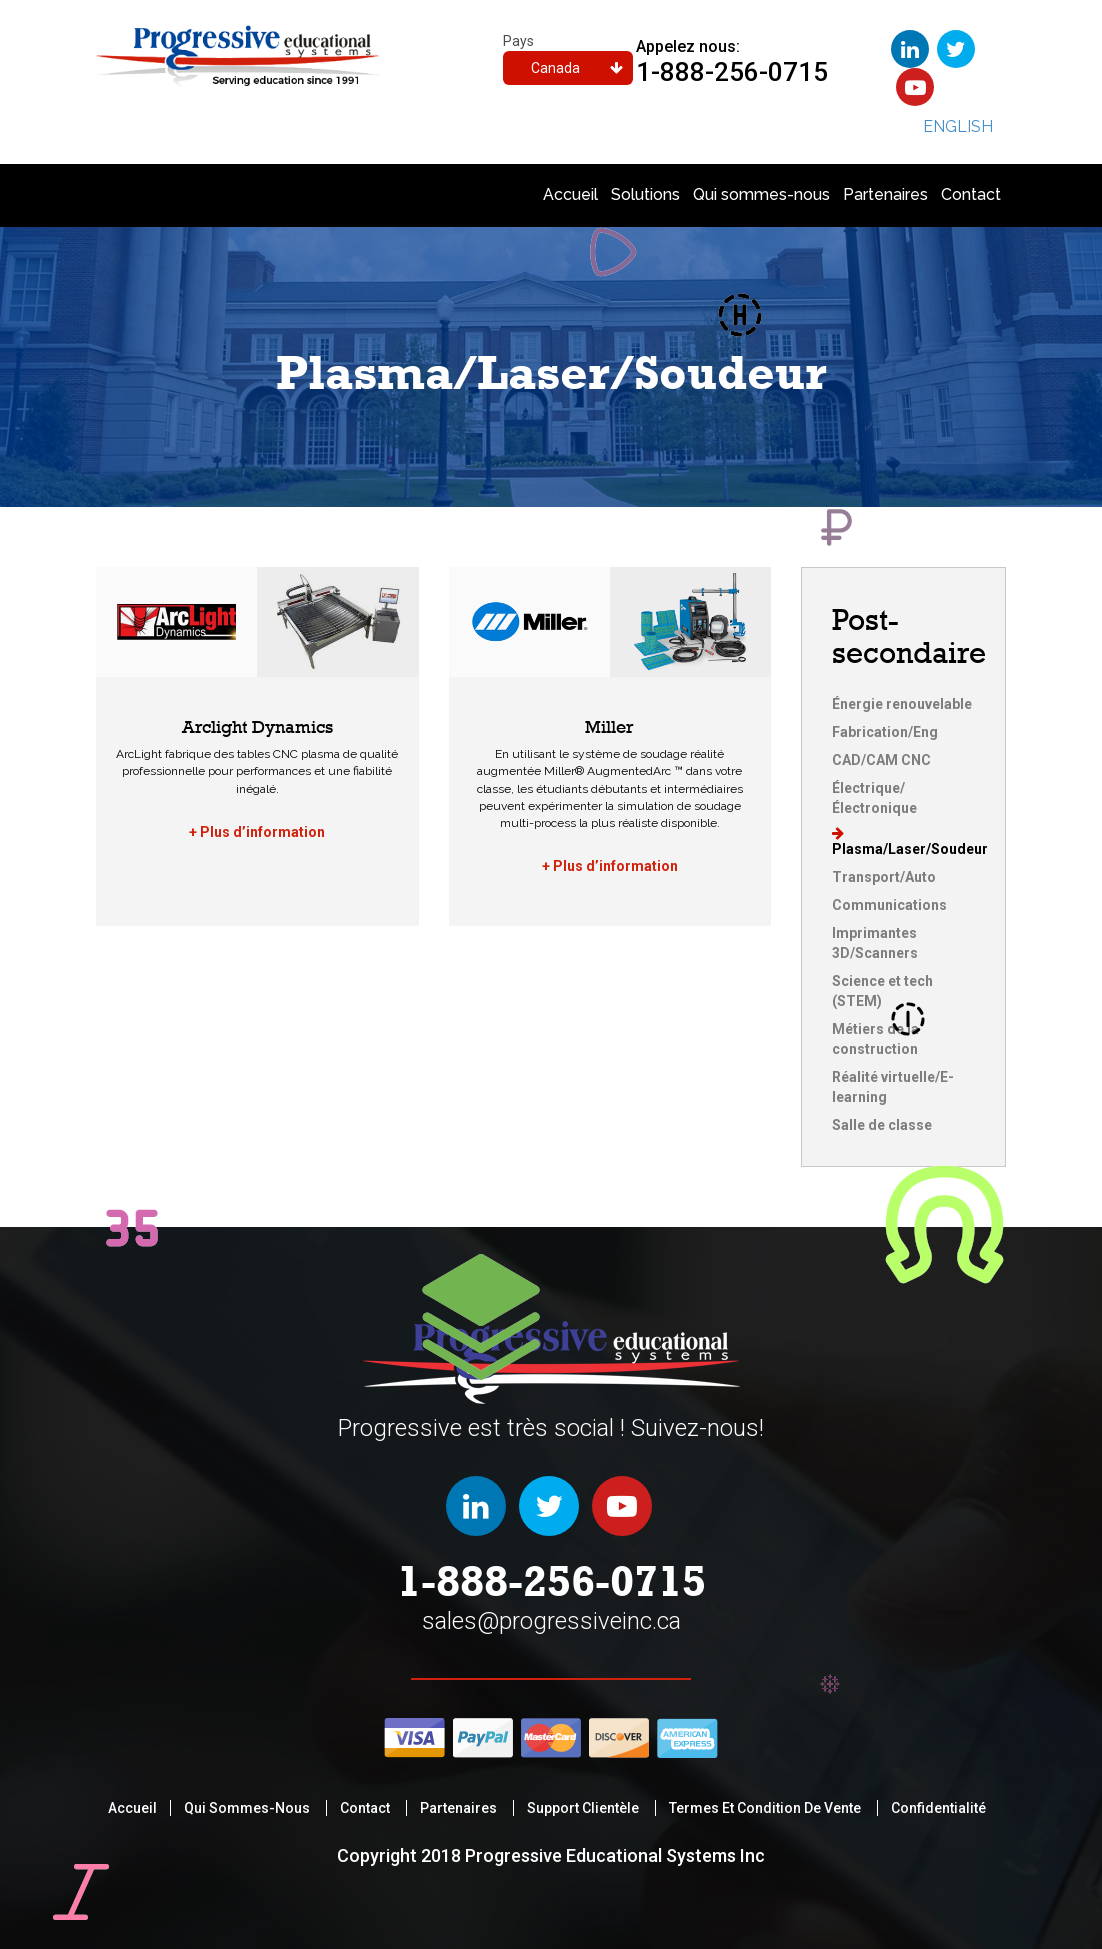  I want to click on indicates russian ruble currency, so click(836, 527).